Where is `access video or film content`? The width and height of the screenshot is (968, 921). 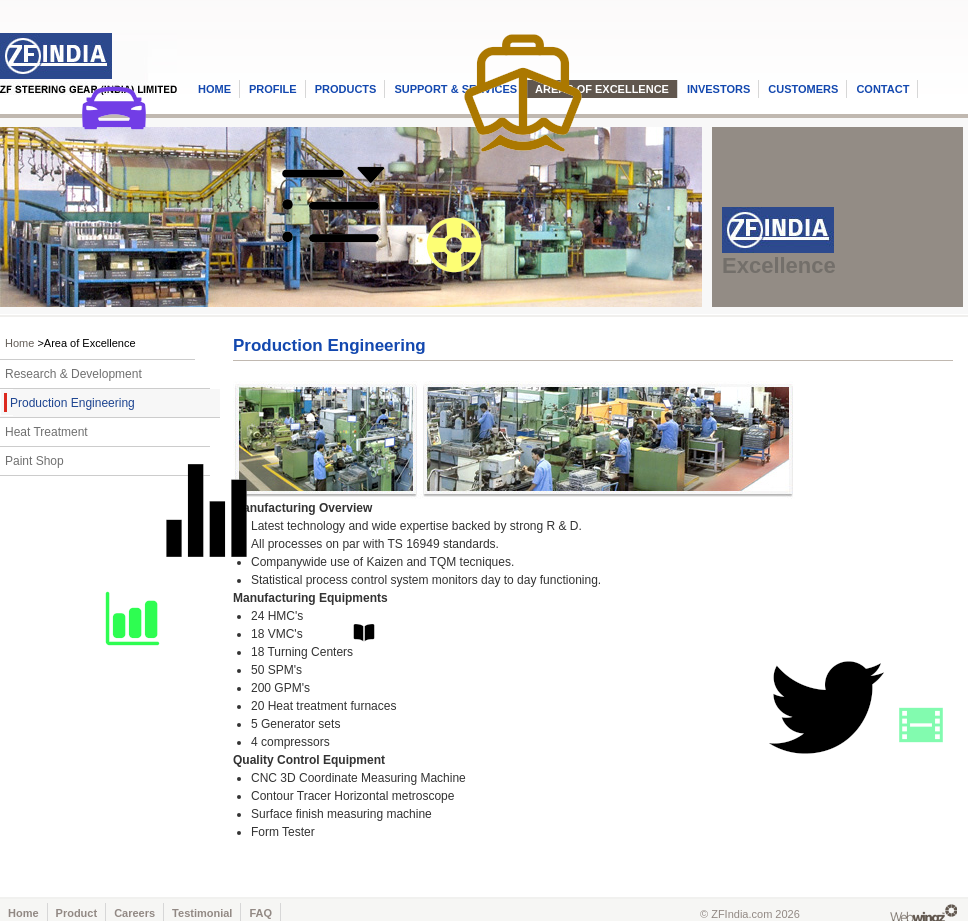
access video or film content is located at coordinates (921, 725).